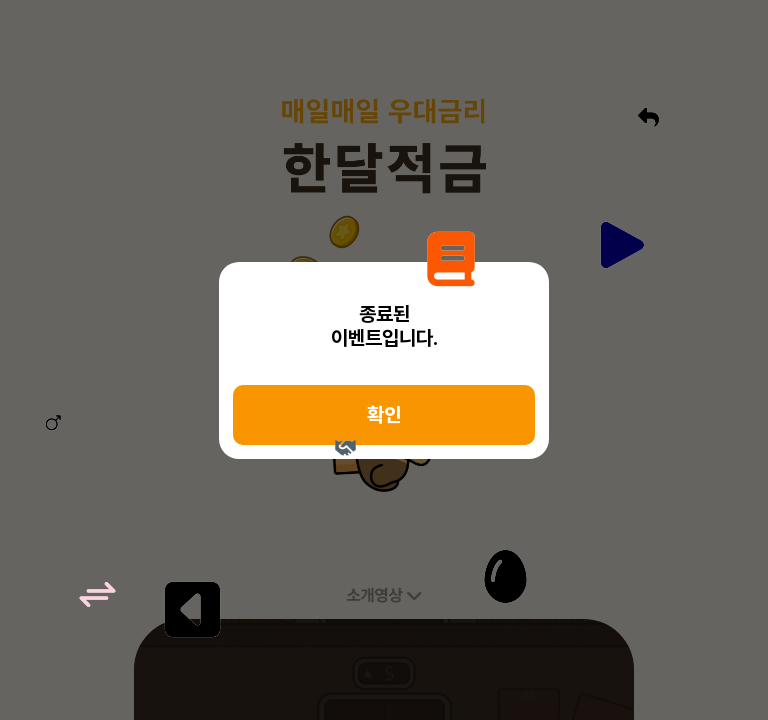 The height and width of the screenshot is (720, 768). What do you see at coordinates (648, 117) in the screenshot?
I see `reply to an email or message` at bounding box center [648, 117].